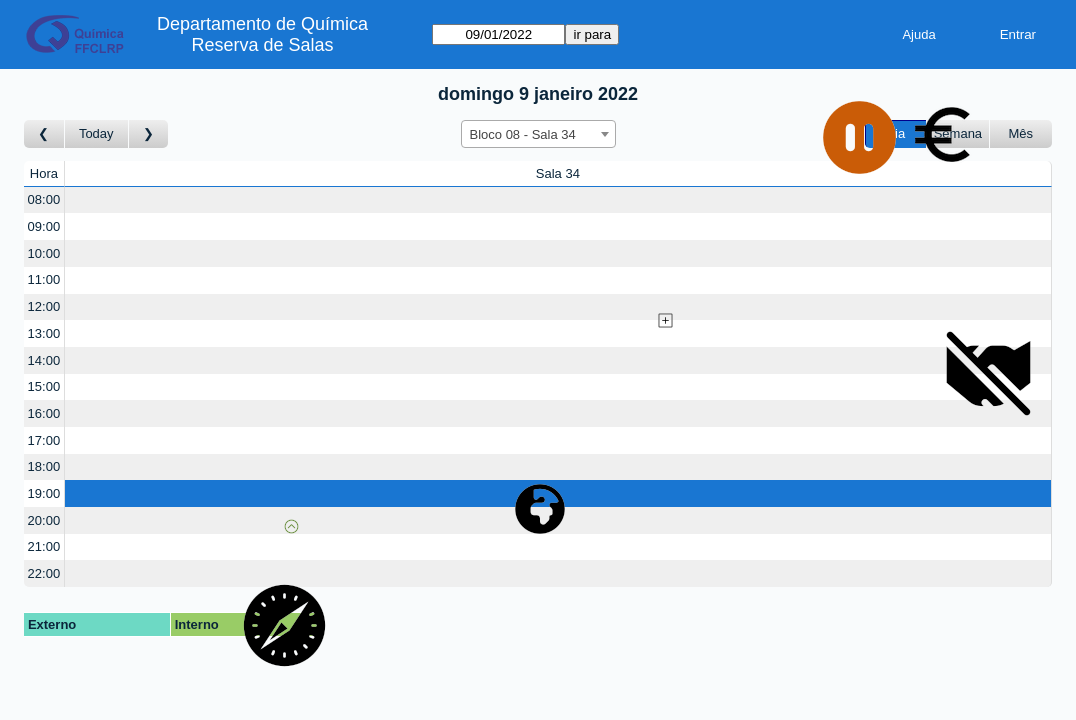 The width and height of the screenshot is (1076, 720). Describe the element at coordinates (291, 526) in the screenshot. I see `scroll to top of page` at that location.